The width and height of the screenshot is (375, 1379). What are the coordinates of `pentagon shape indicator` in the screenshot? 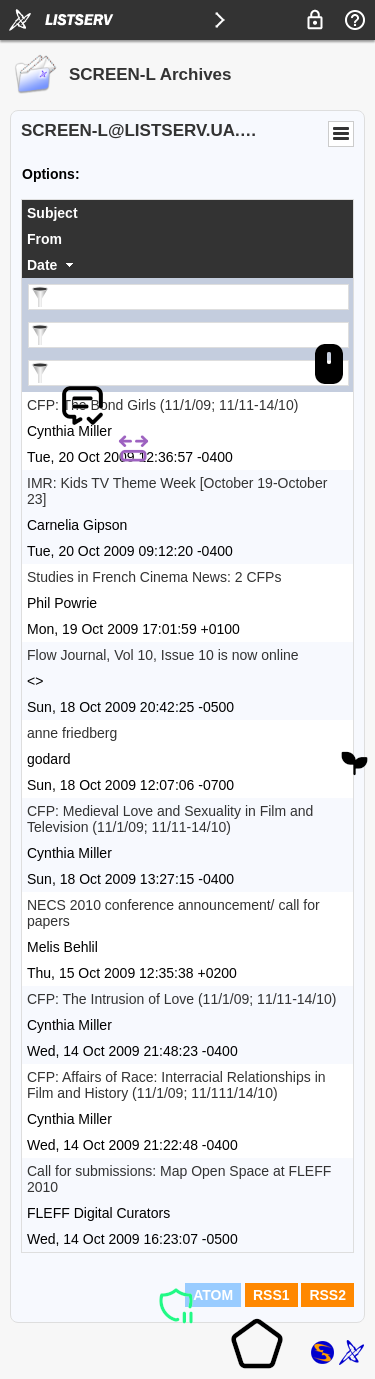 It's located at (257, 1345).